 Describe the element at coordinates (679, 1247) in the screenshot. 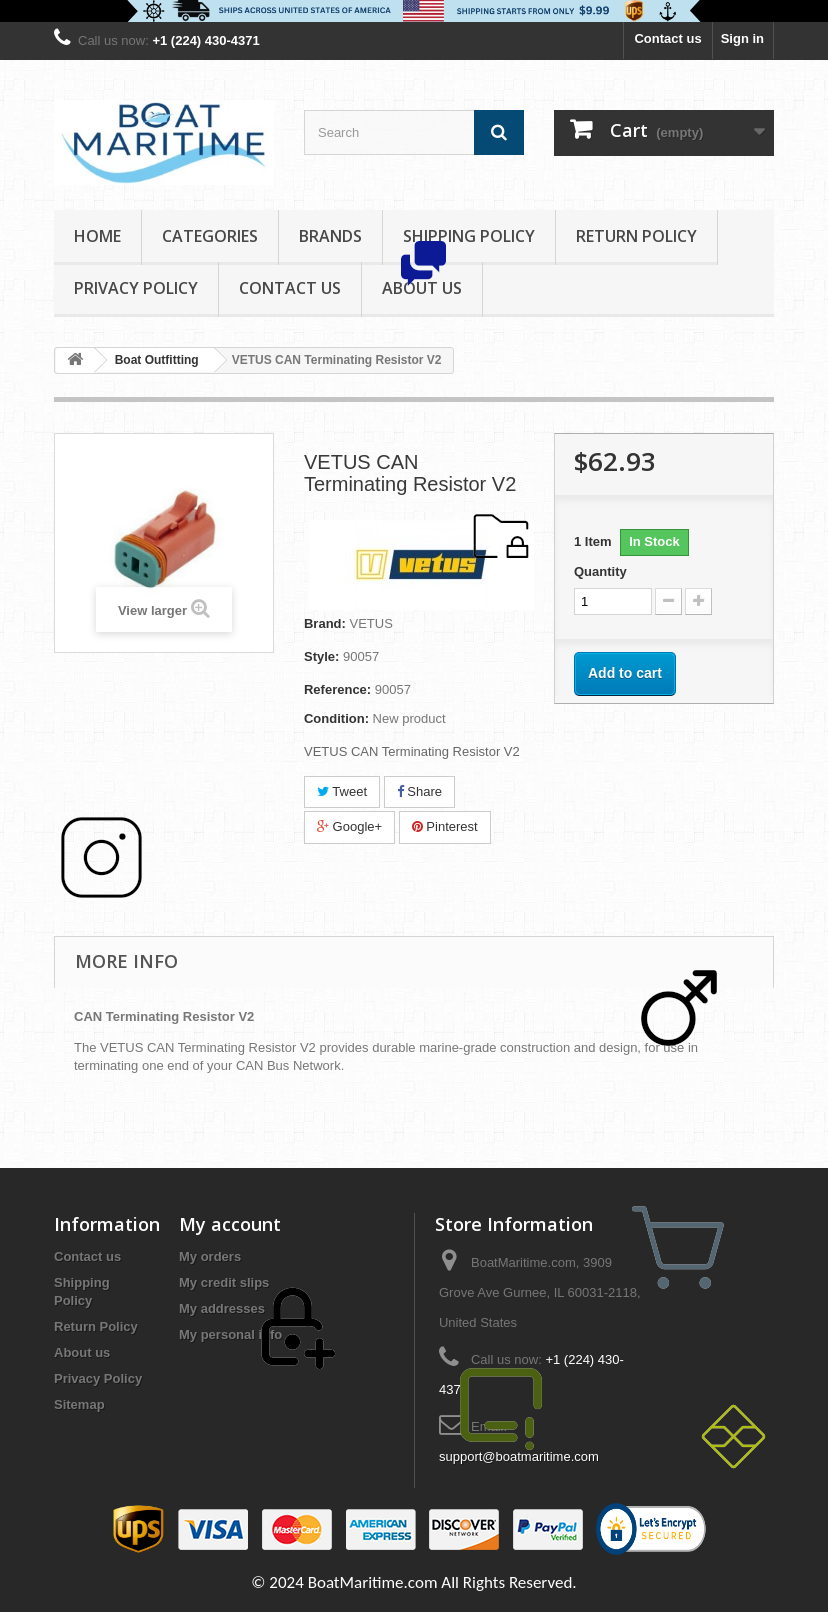

I see `view your shopping cart` at that location.